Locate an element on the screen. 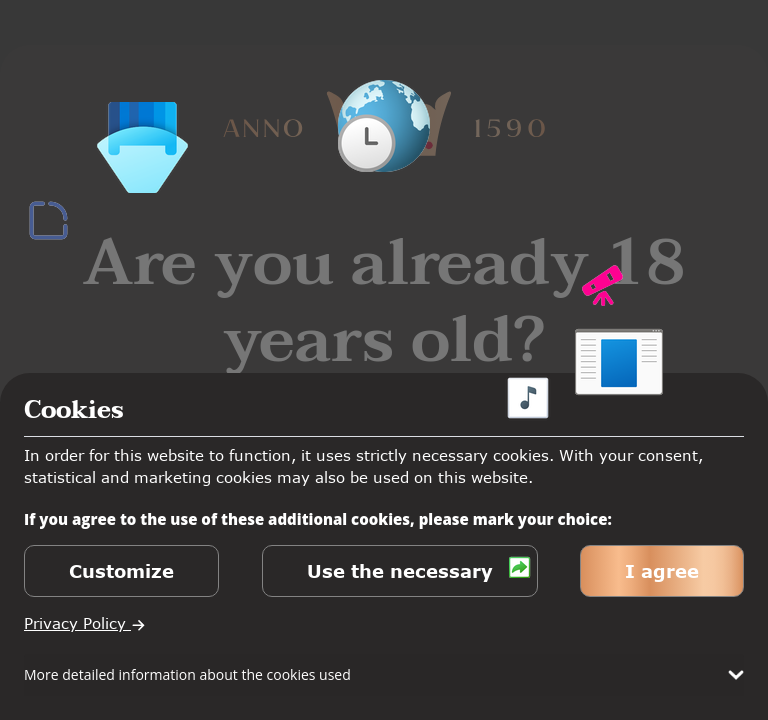  view world clock or time zones is located at coordinates (384, 126).